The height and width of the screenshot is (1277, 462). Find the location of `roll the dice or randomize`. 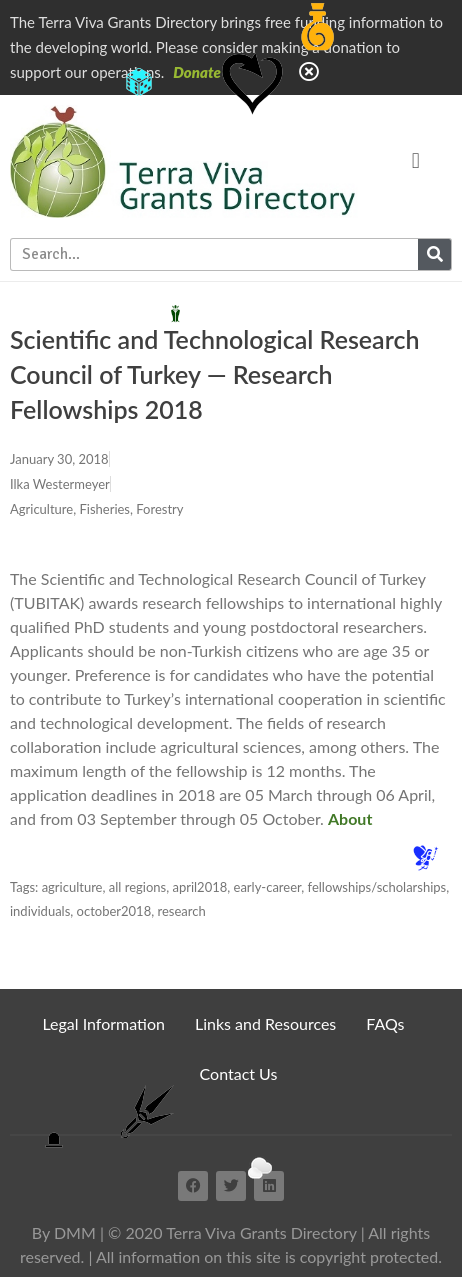

roll the dice or randomize is located at coordinates (139, 82).